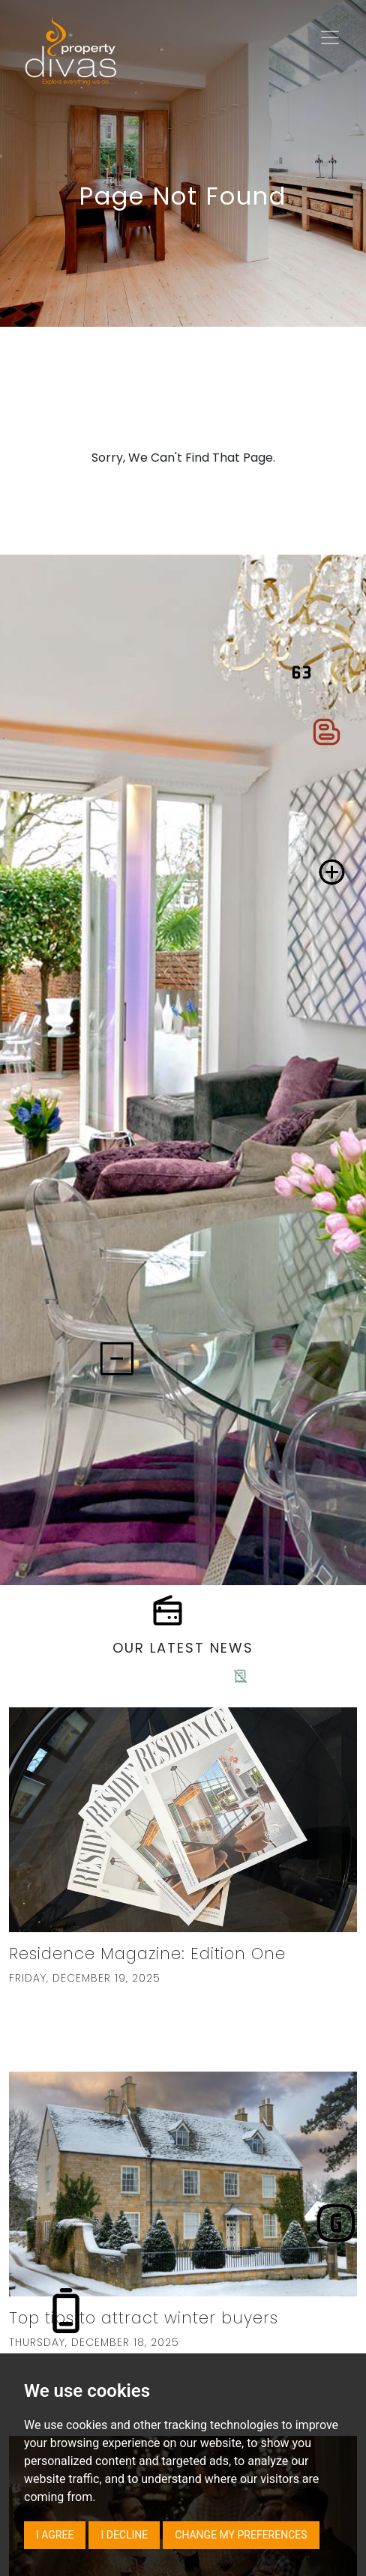  What do you see at coordinates (326, 732) in the screenshot?
I see `open blogger app` at bounding box center [326, 732].